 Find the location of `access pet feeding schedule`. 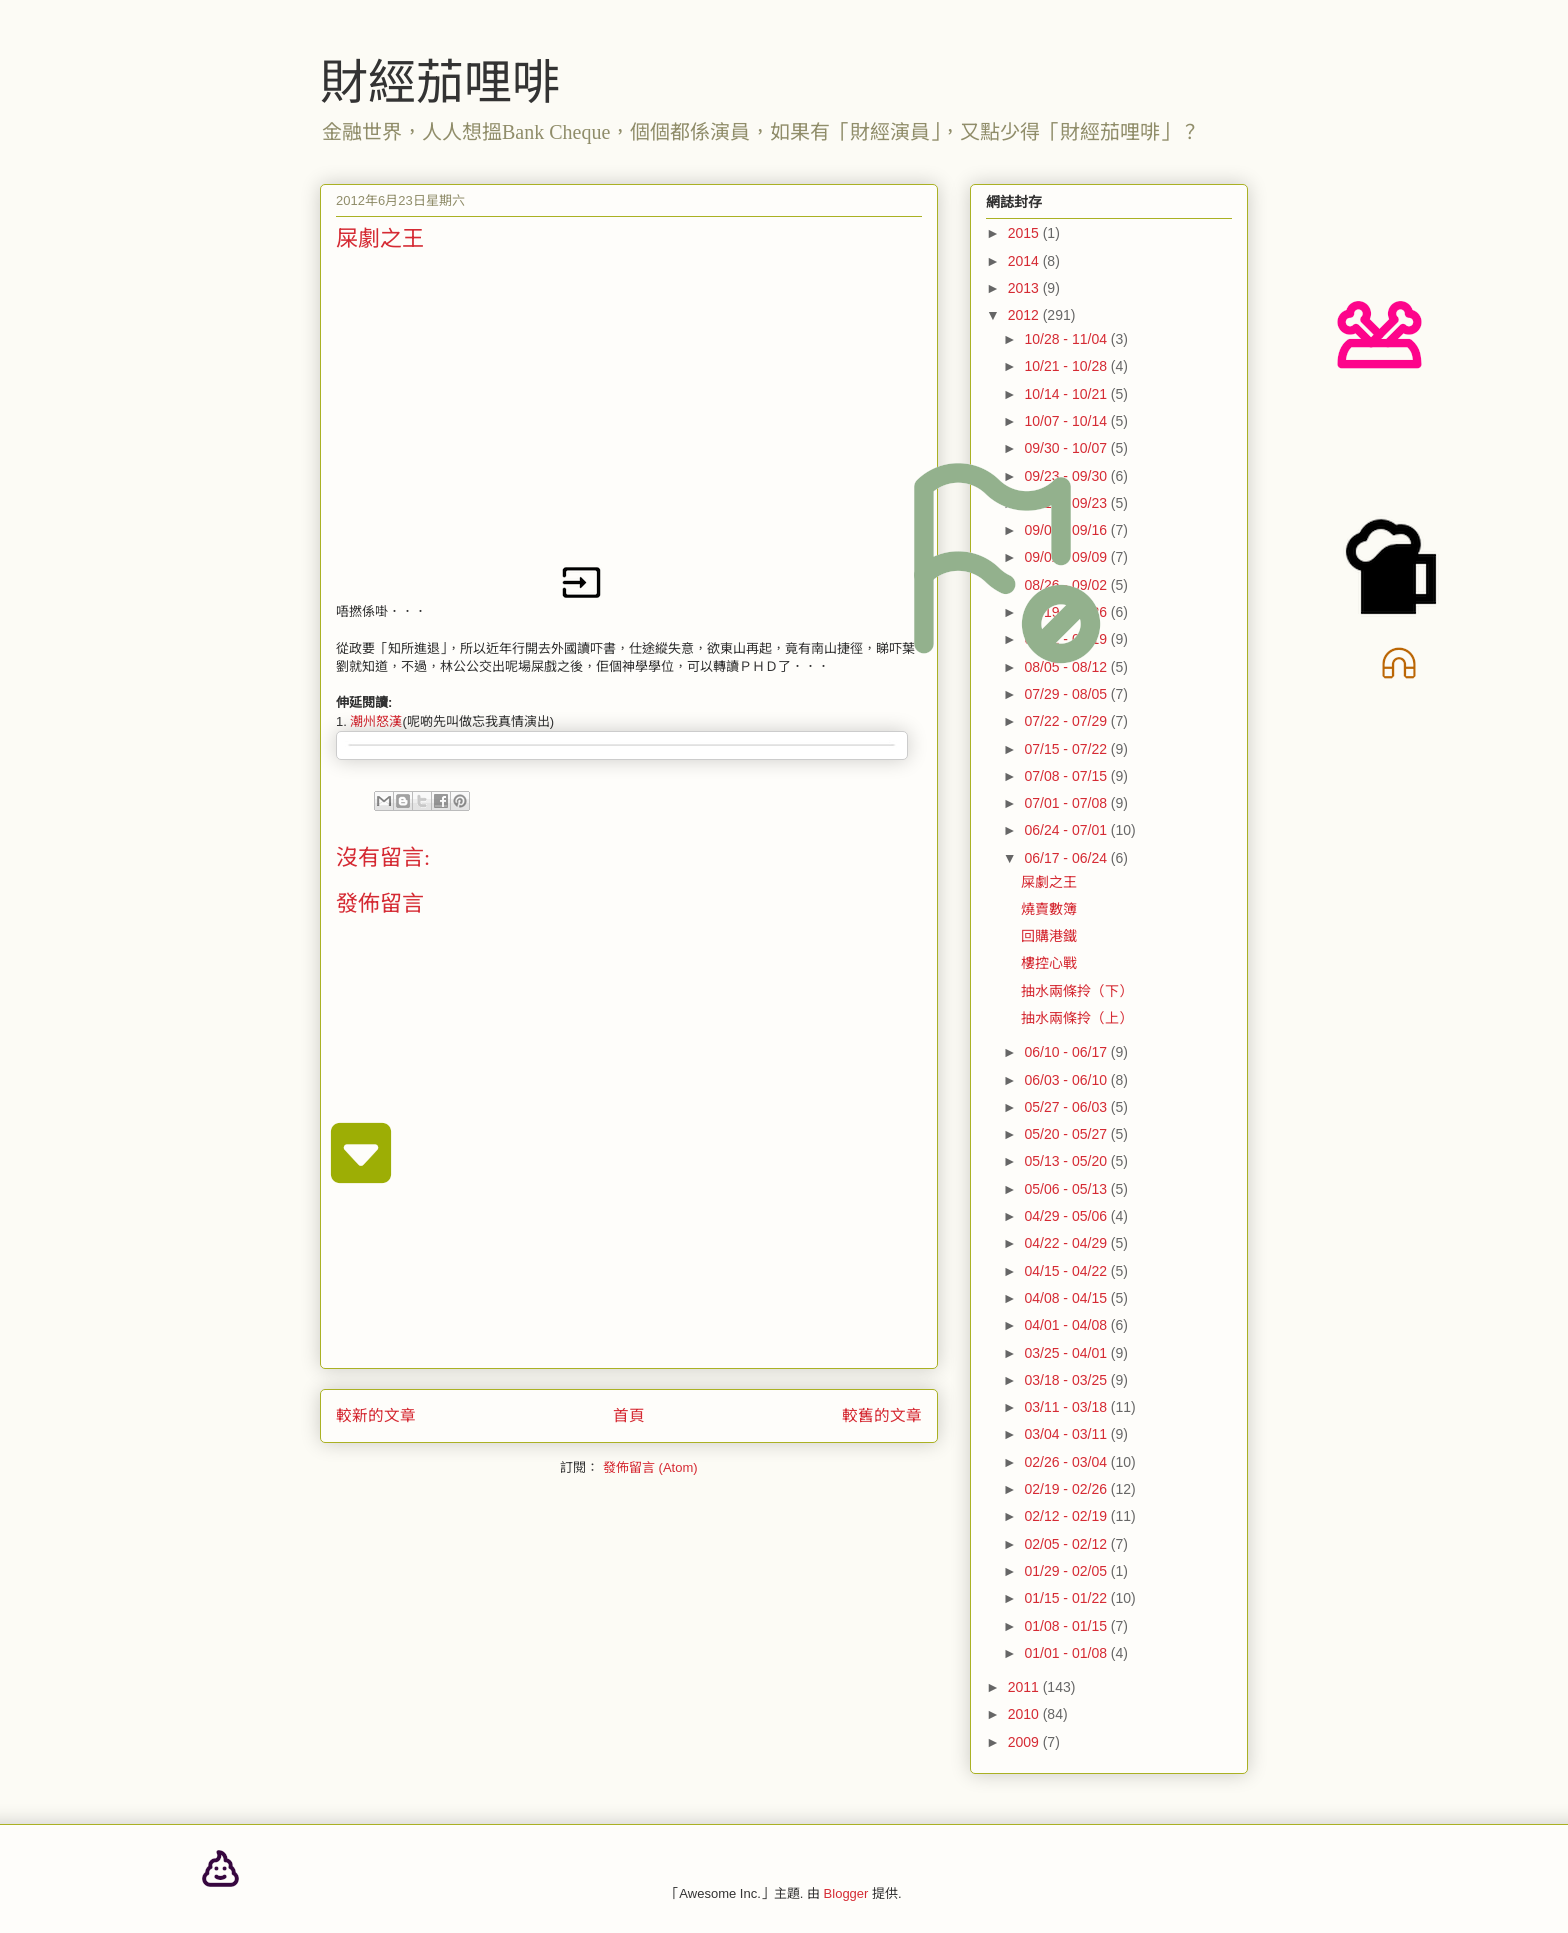

access pet feeding schedule is located at coordinates (1379, 330).